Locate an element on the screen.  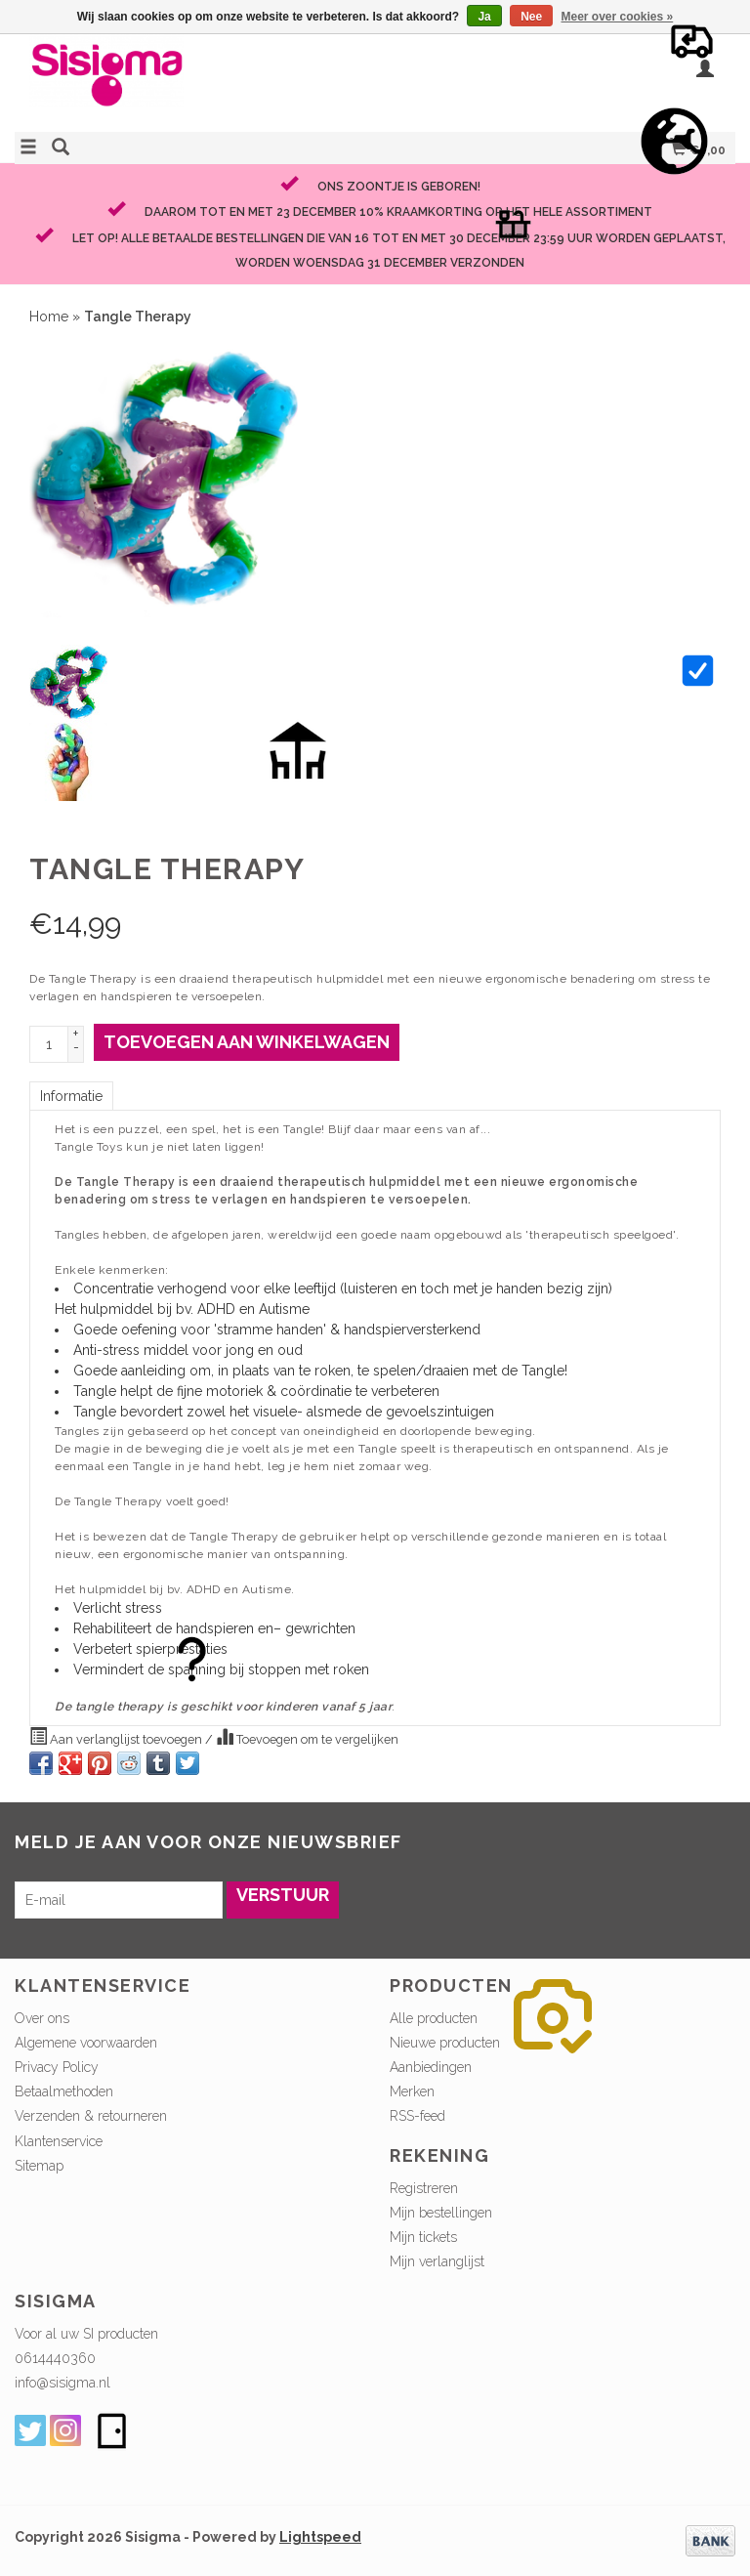
mark task as complete is located at coordinates (697, 670).